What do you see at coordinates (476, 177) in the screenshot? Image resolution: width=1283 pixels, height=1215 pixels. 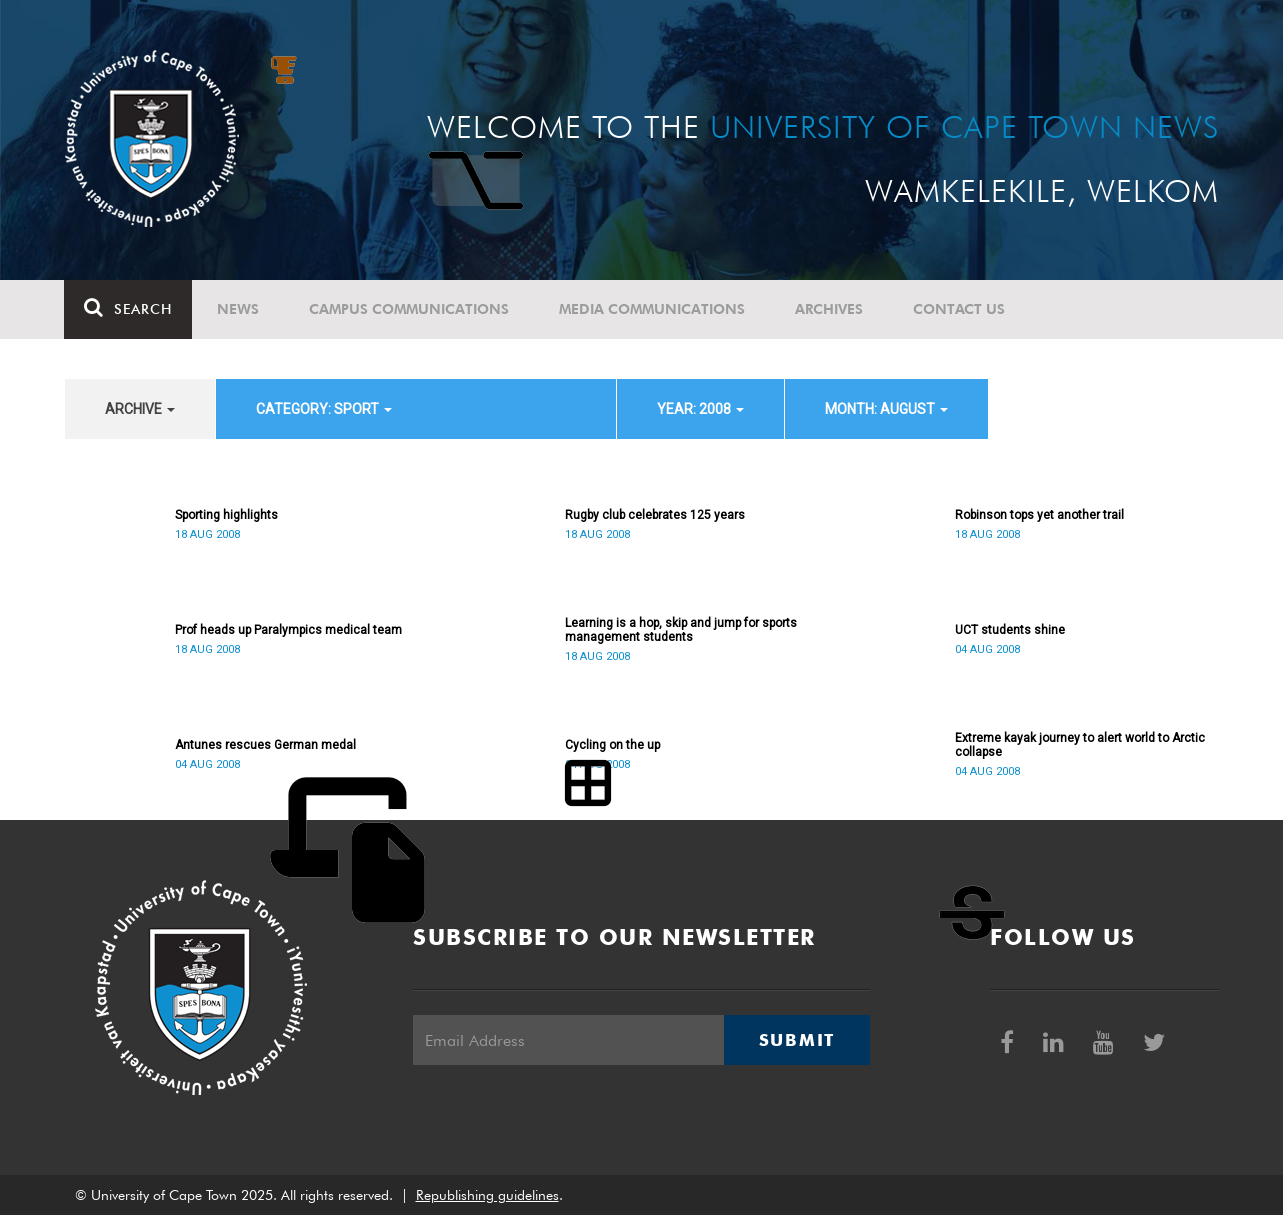 I see `access keyboard option or modifier key` at bounding box center [476, 177].